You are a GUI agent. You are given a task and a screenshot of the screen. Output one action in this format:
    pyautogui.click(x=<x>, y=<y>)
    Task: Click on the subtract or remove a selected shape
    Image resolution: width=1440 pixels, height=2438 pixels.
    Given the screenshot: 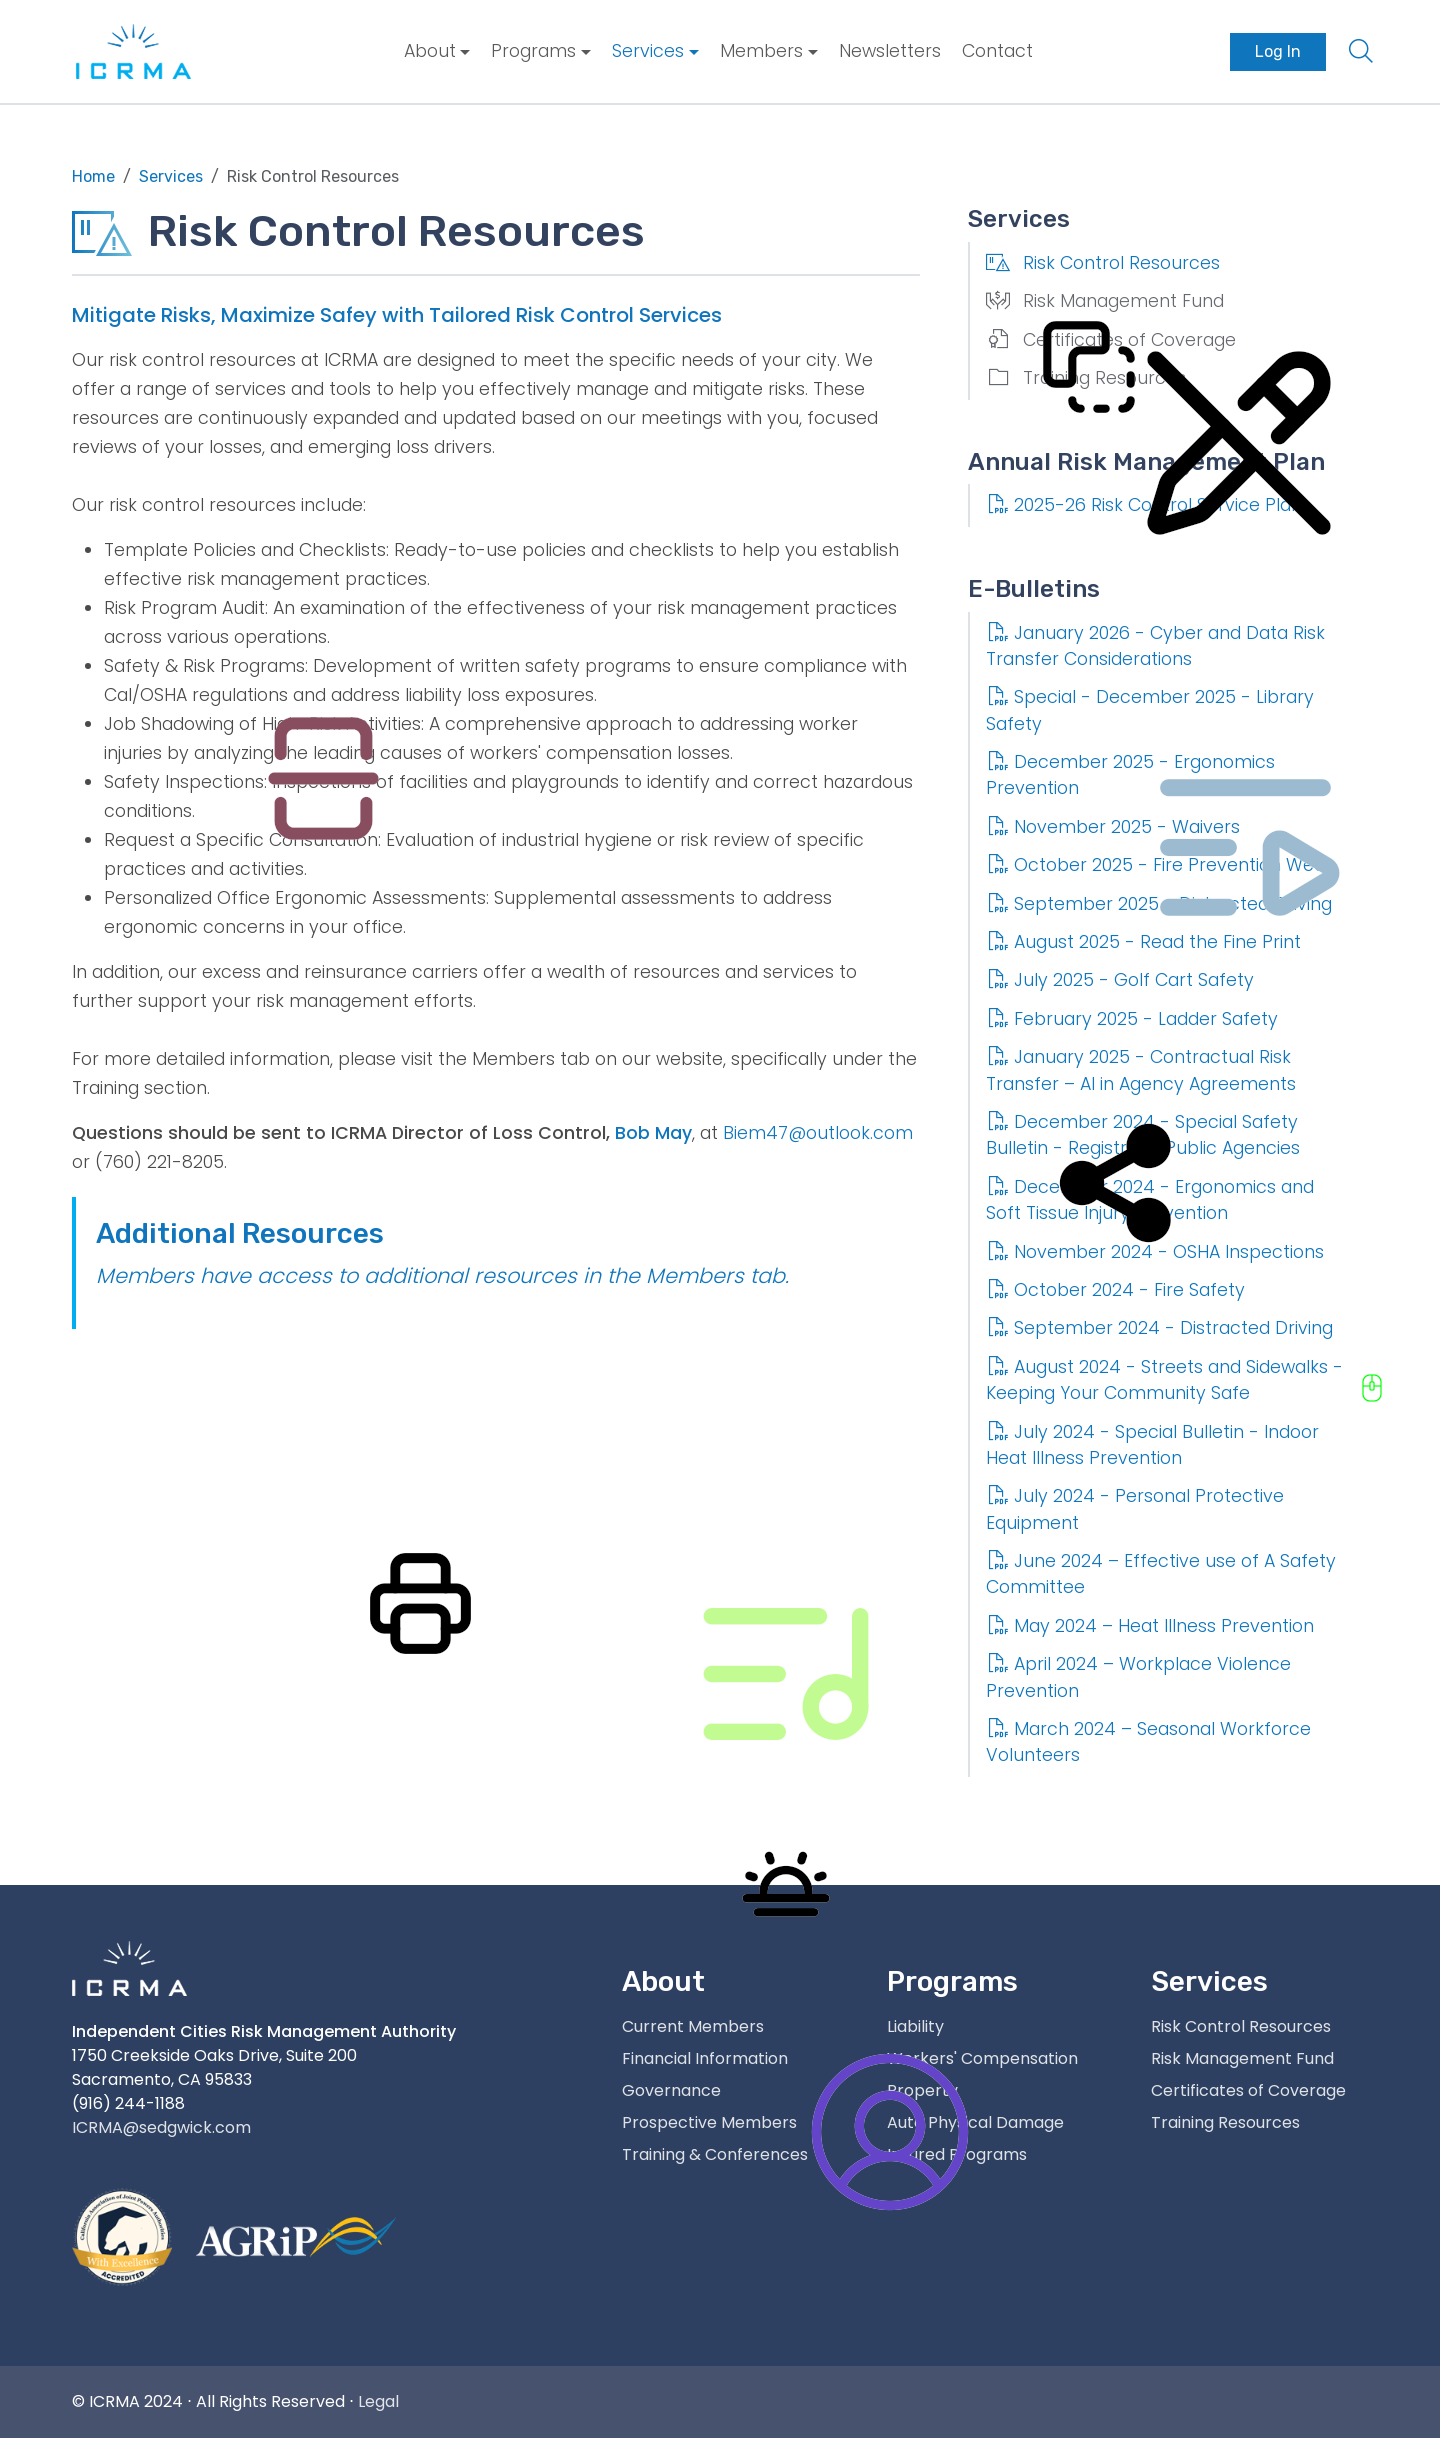 What is the action you would take?
    pyautogui.click(x=1089, y=367)
    